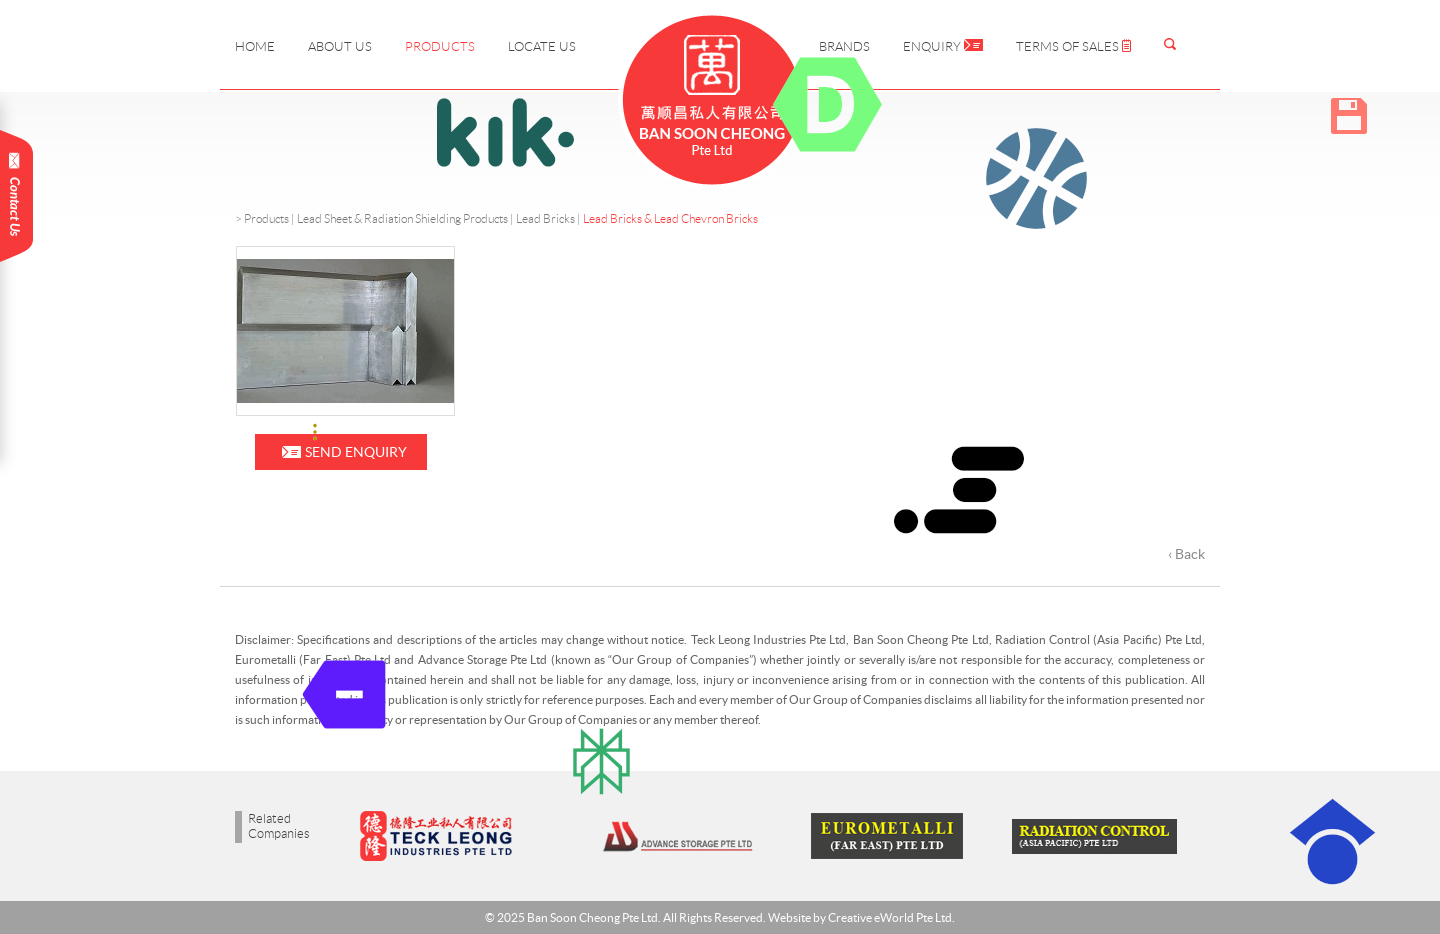 Image resolution: width=1440 pixels, height=934 pixels. What do you see at coordinates (959, 490) in the screenshot?
I see `open scrimba learning platform` at bounding box center [959, 490].